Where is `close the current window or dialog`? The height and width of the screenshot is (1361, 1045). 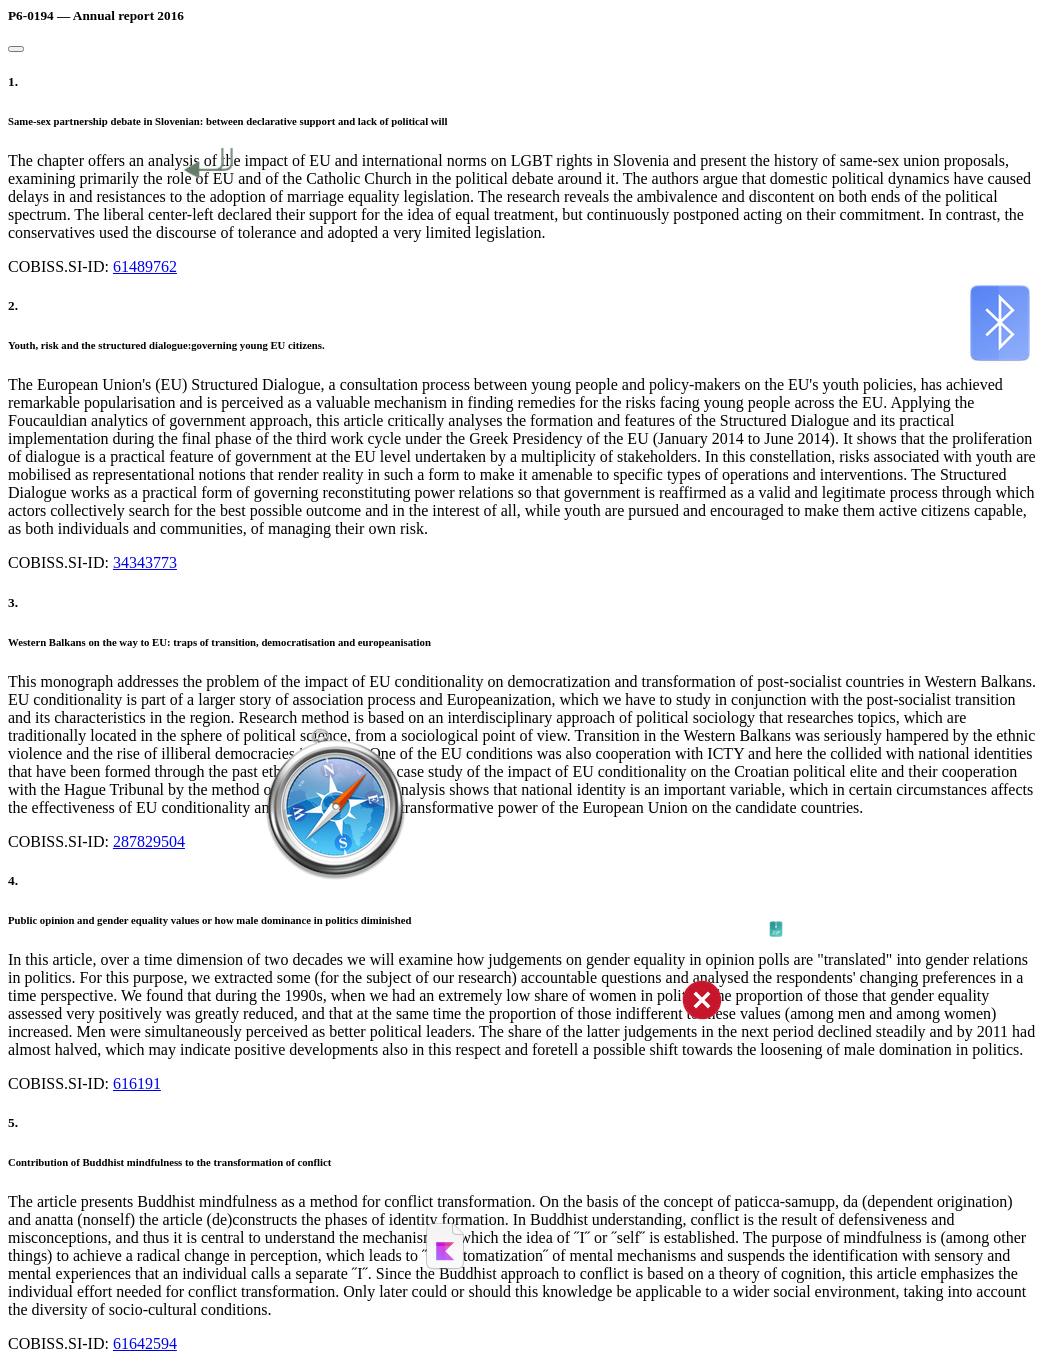
close the current window or dialog is located at coordinates (702, 1000).